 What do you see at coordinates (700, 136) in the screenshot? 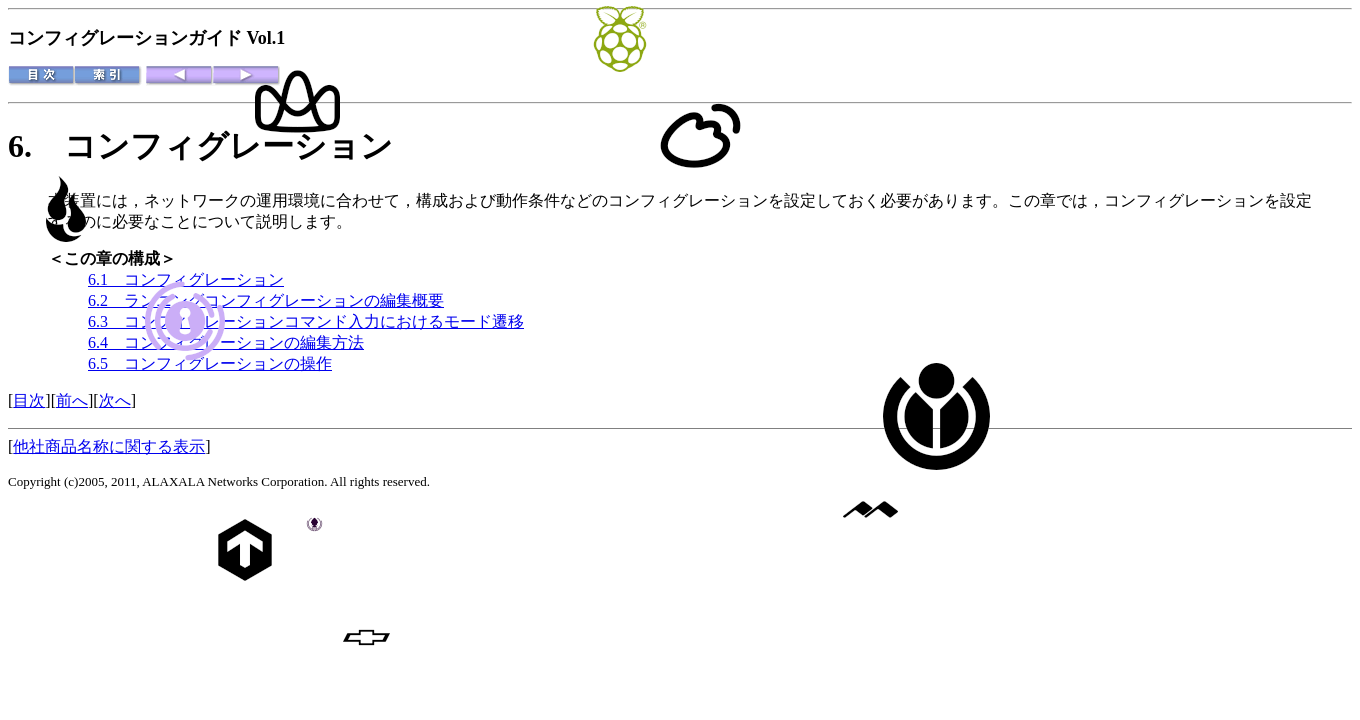
I see `open Weibo app` at bounding box center [700, 136].